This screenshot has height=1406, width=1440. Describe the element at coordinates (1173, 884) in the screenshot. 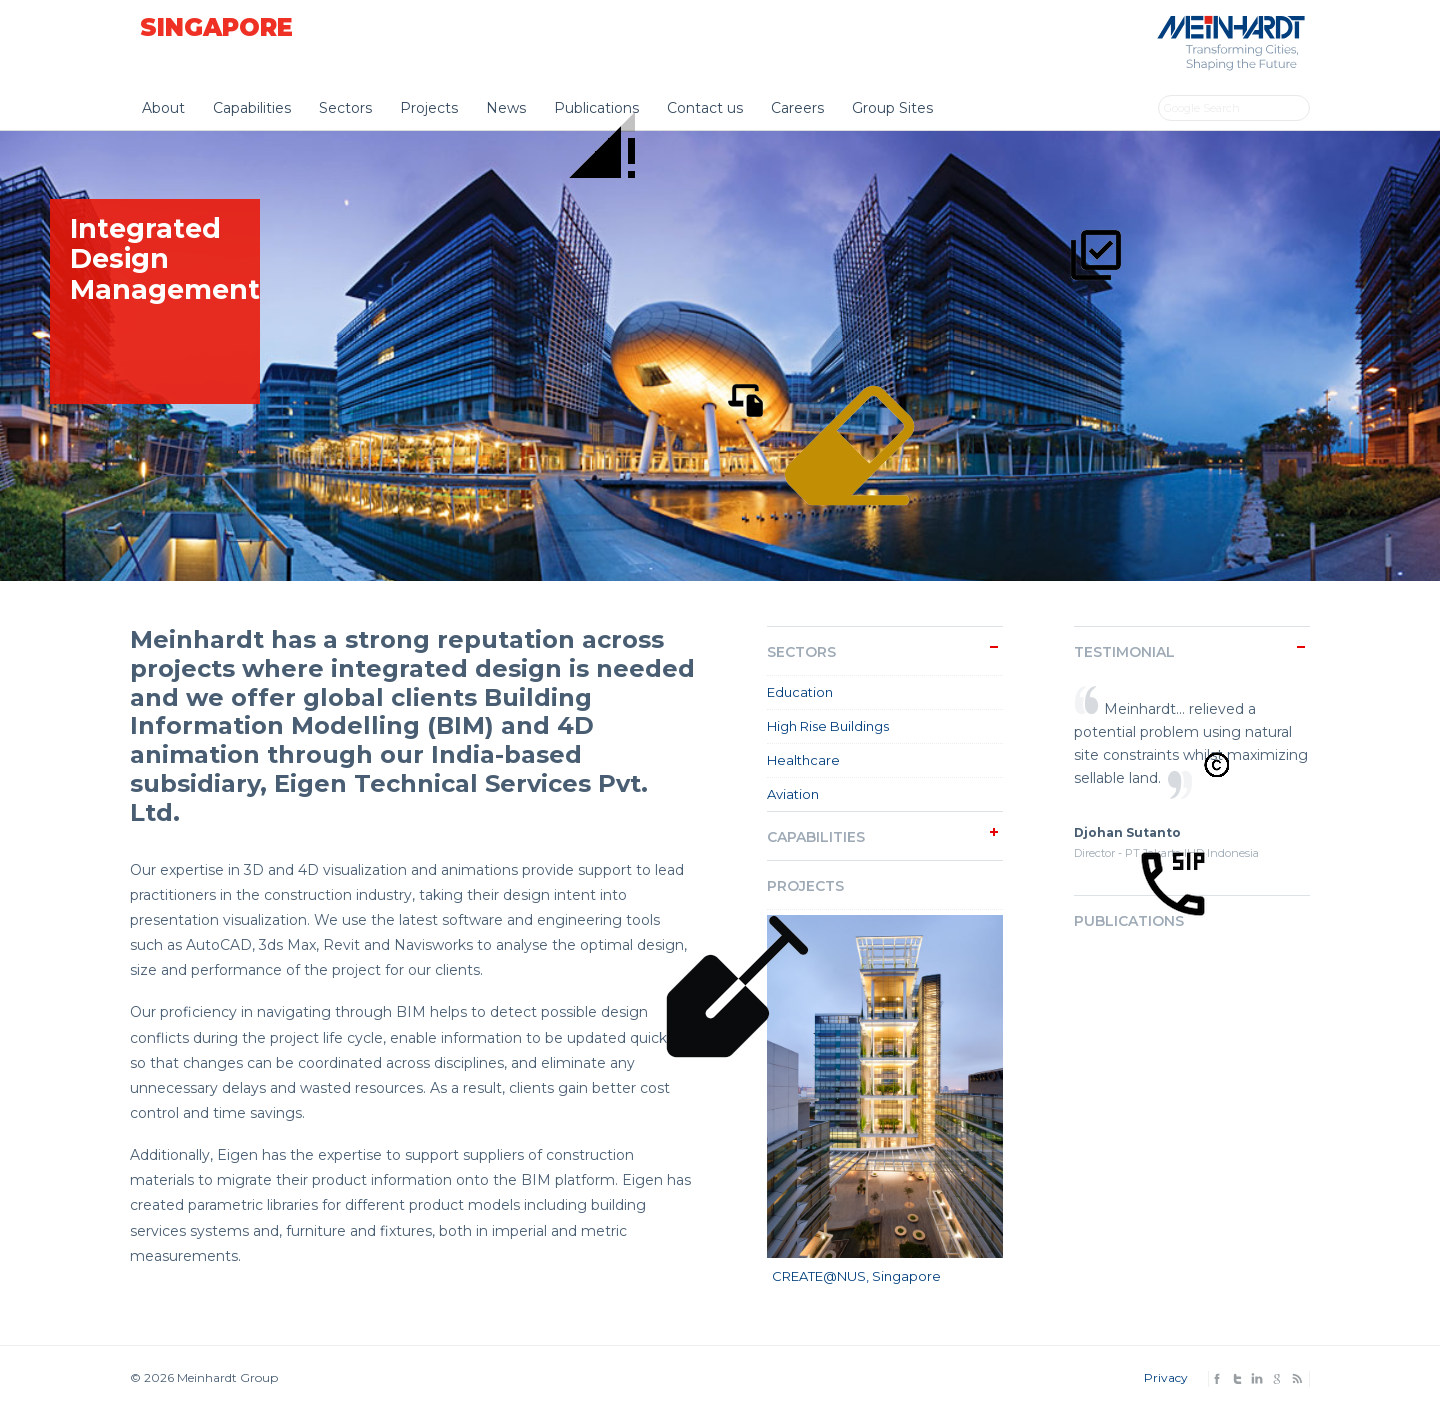

I see `make a SIP (internet protocol) phone call` at that location.